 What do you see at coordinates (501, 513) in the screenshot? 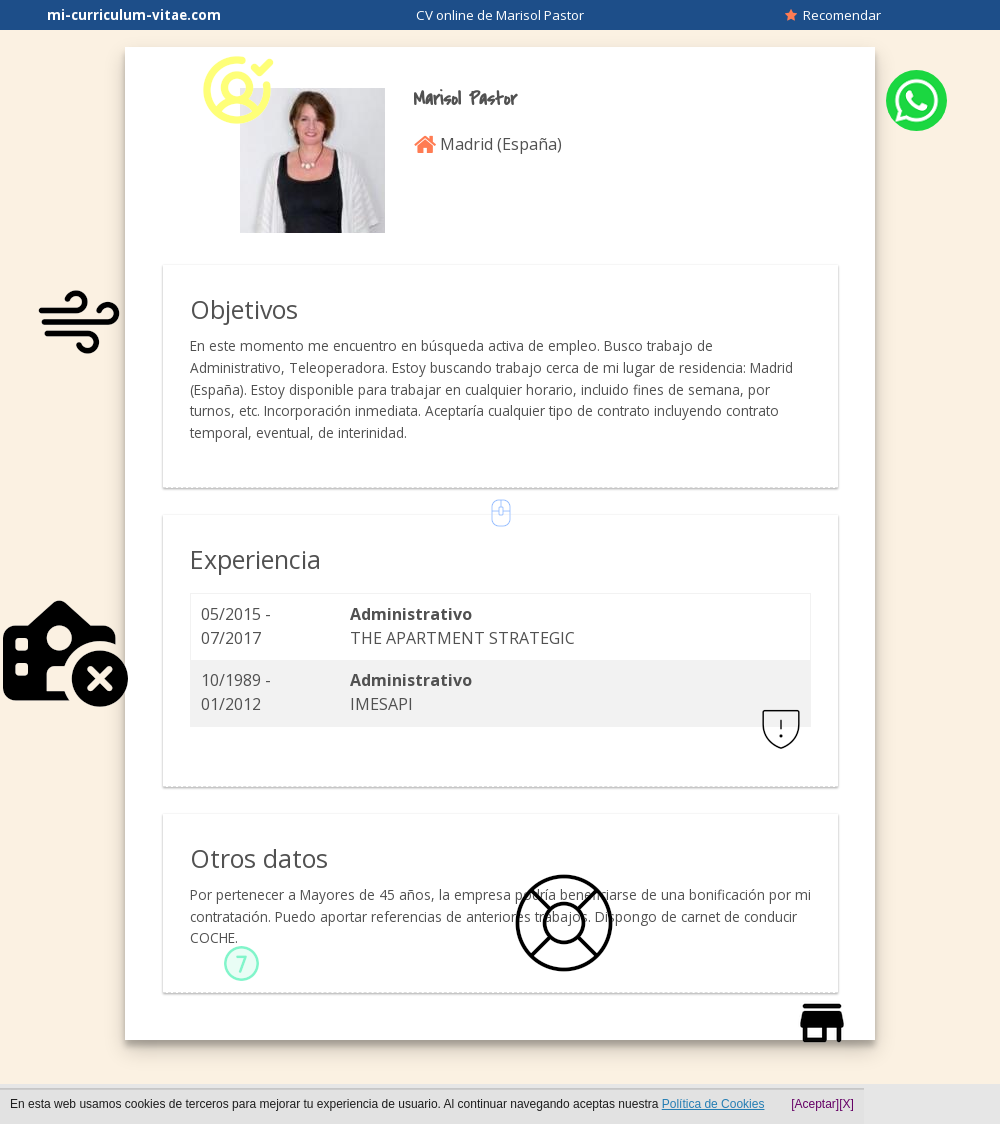
I see `indicates middle mouse button click action` at bounding box center [501, 513].